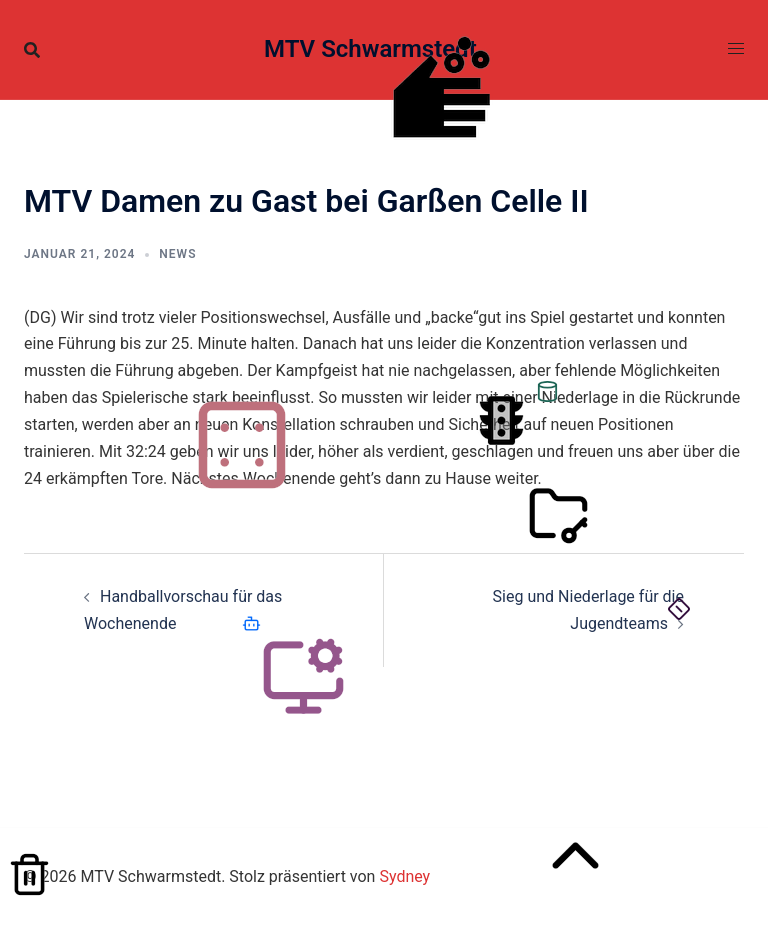 This screenshot has width=768, height=927. What do you see at coordinates (575, 855) in the screenshot?
I see `collapse an expanded section` at bounding box center [575, 855].